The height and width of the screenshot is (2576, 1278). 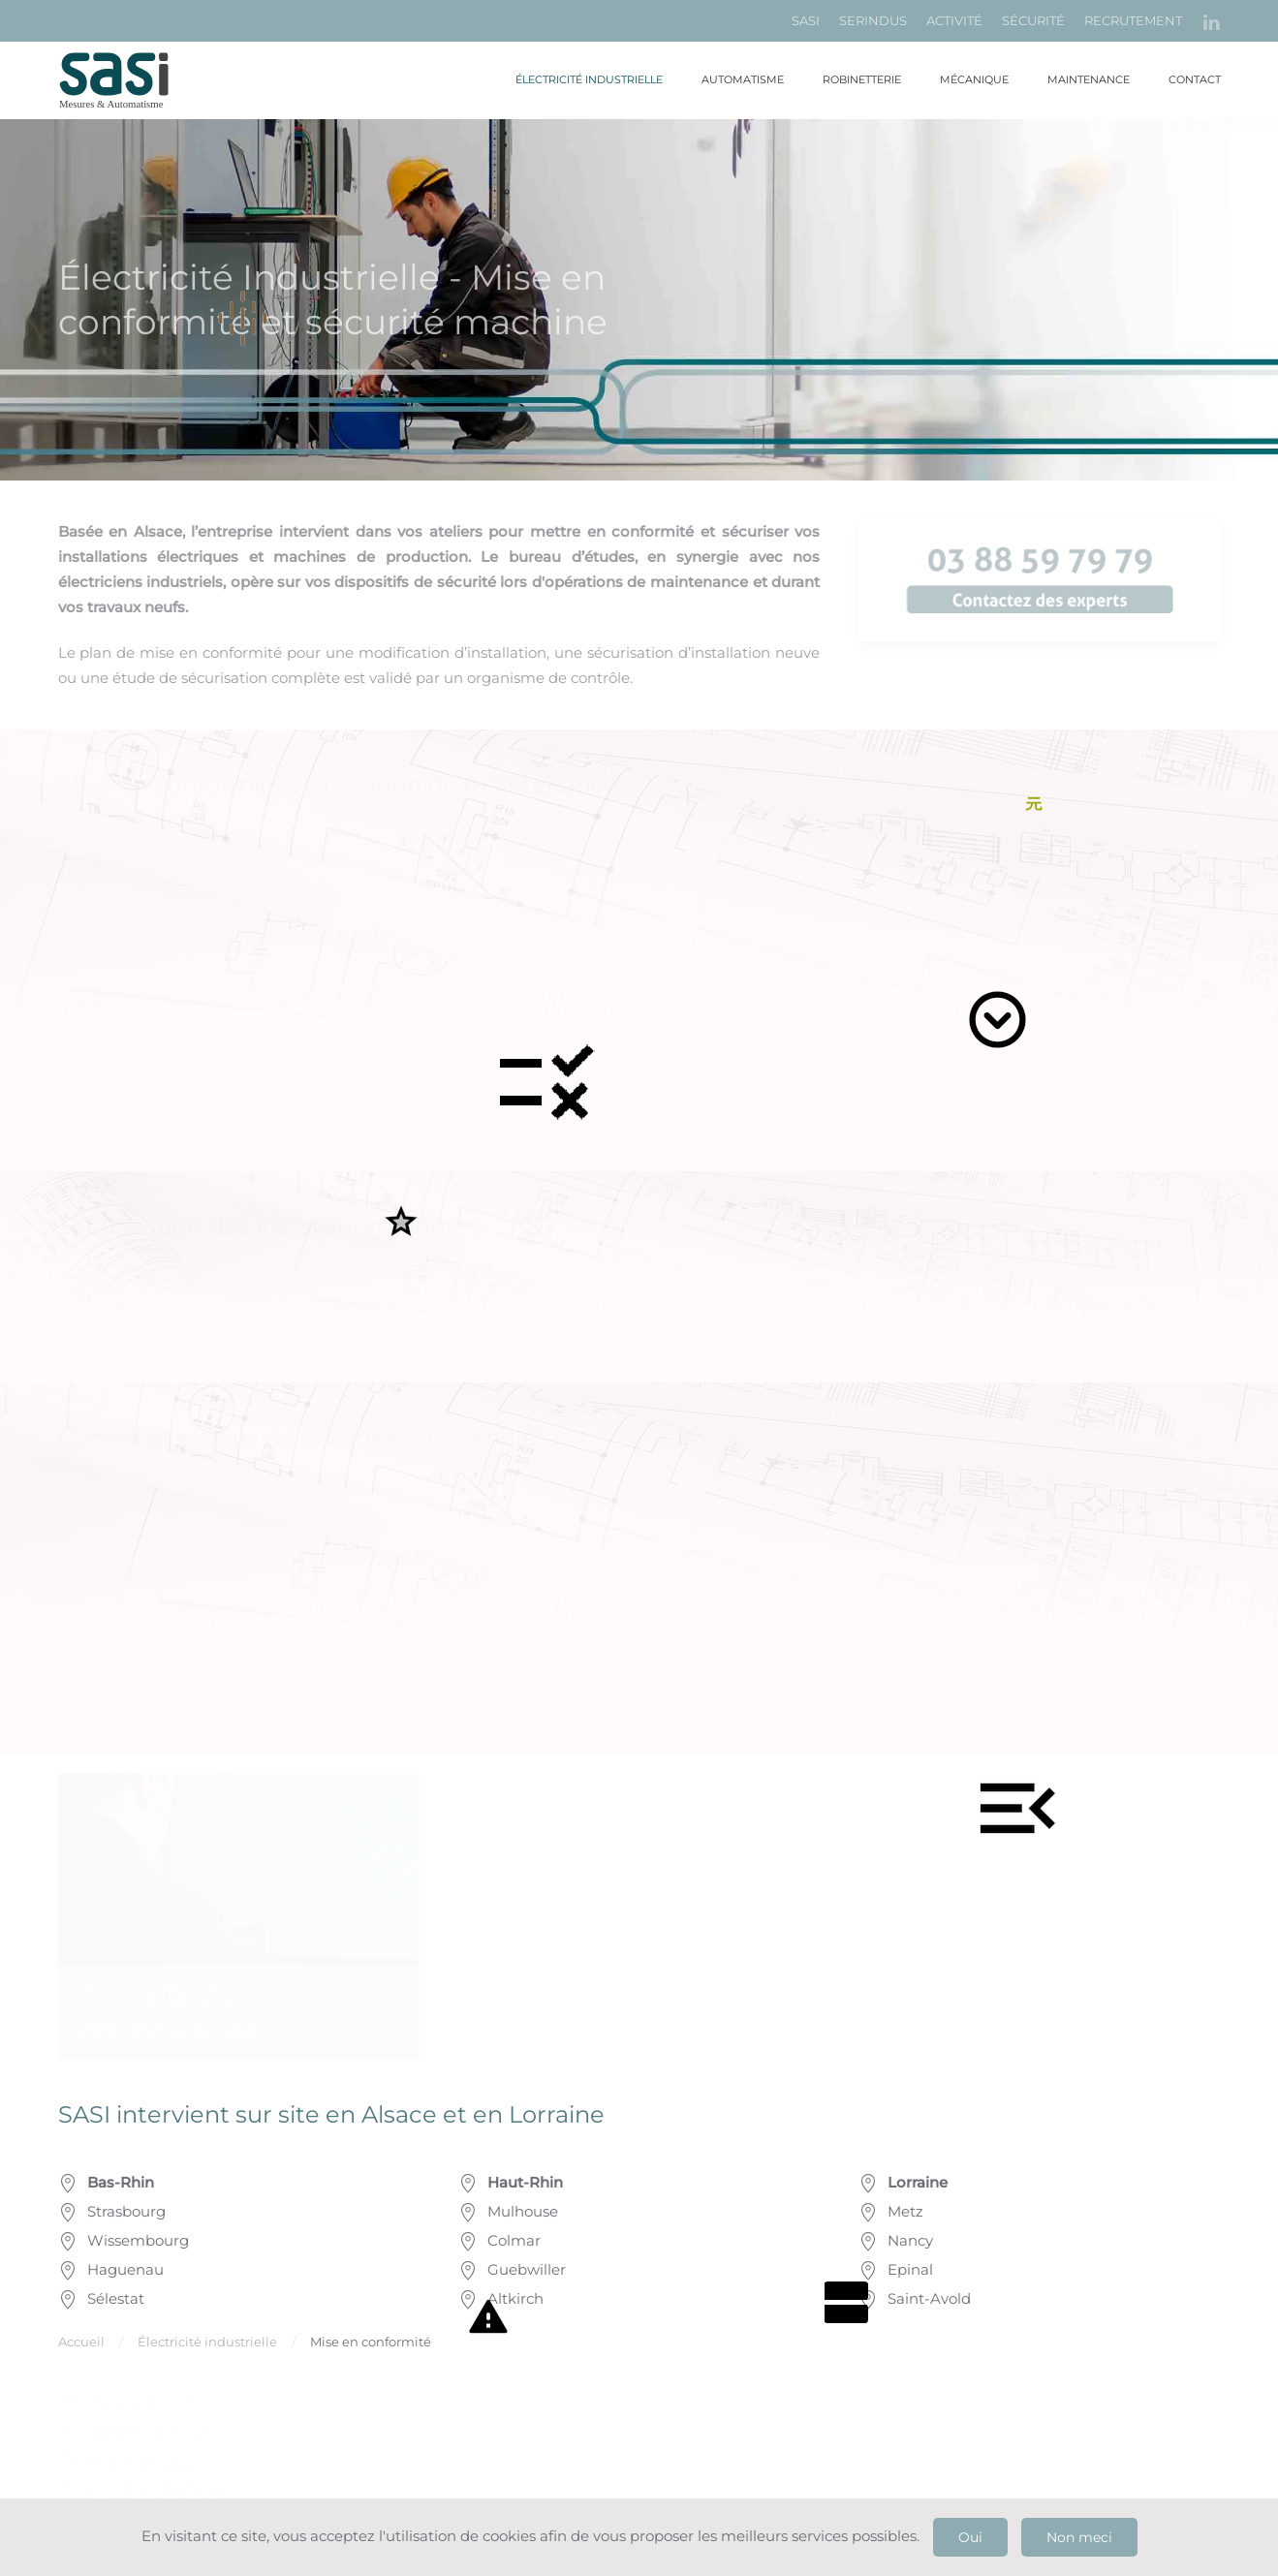 I want to click on open google podcasts app, so click(x=242, y=318).